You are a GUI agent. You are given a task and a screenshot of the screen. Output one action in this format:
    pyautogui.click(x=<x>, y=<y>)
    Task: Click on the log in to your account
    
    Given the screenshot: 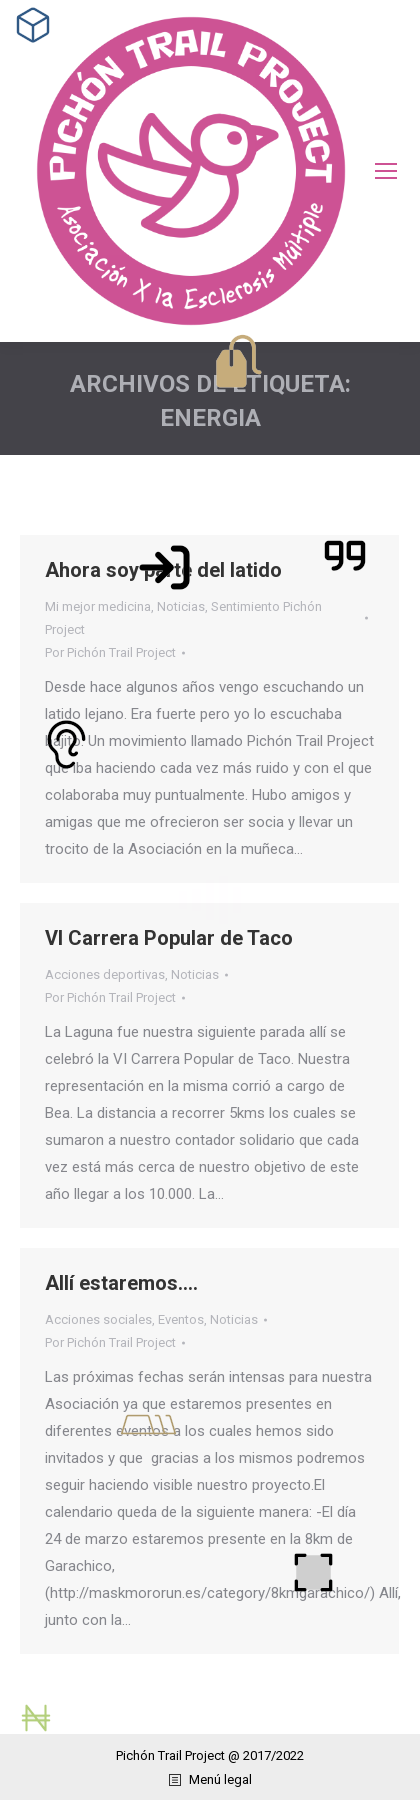 What is the action you would take?
    pyautogui.click(x=164, y=567)
    